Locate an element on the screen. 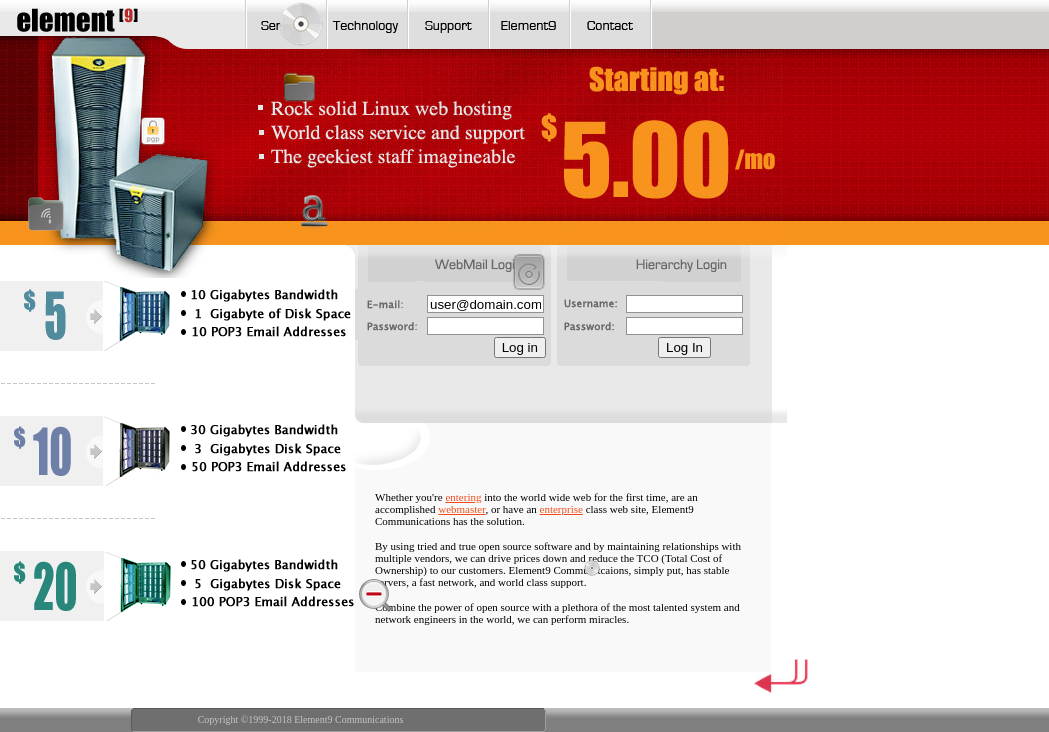 This screenshot has width=1049, height=732. a pgp-encrypted file is located at coordinates (153, 131).